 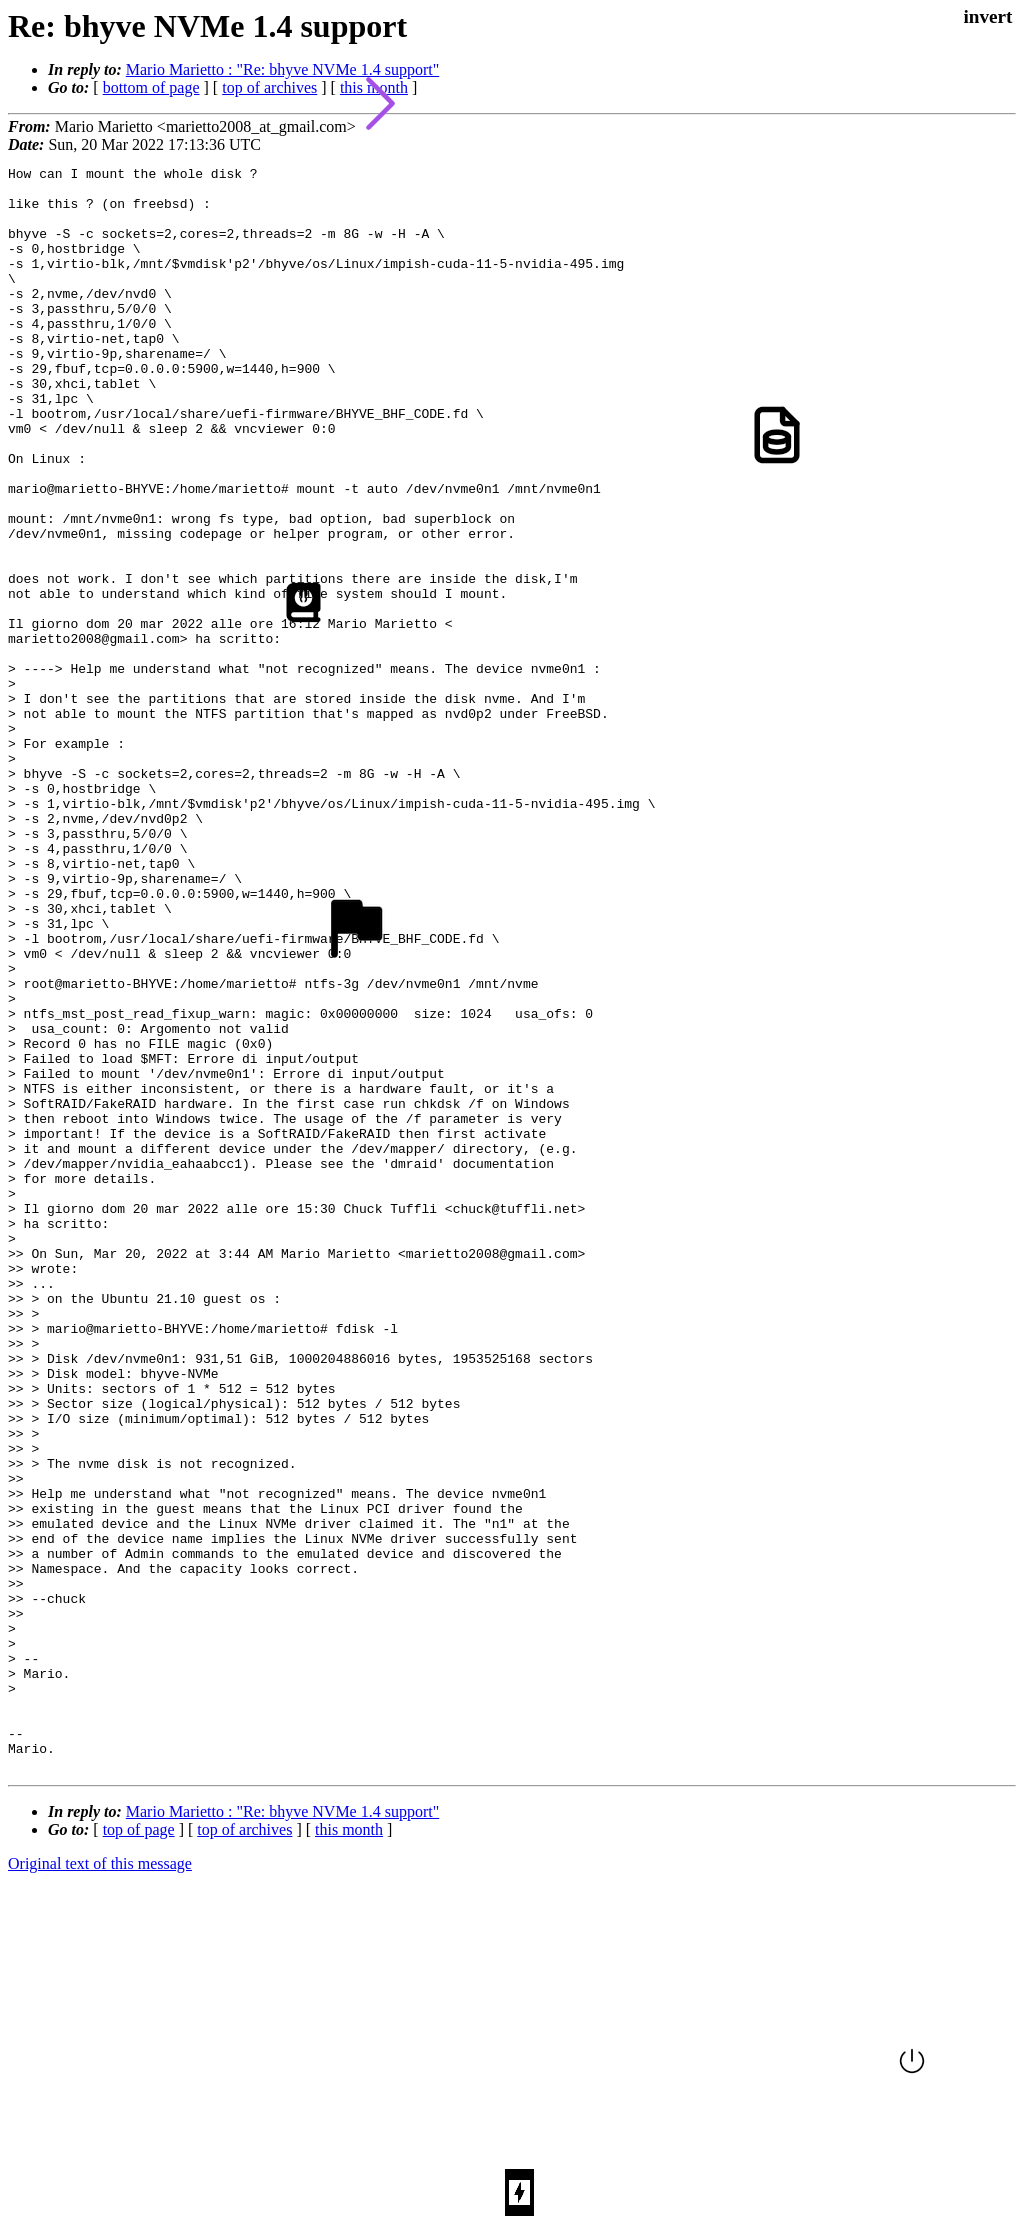 I want to click on navigate to the next item or page, so click(x=380, y=103).